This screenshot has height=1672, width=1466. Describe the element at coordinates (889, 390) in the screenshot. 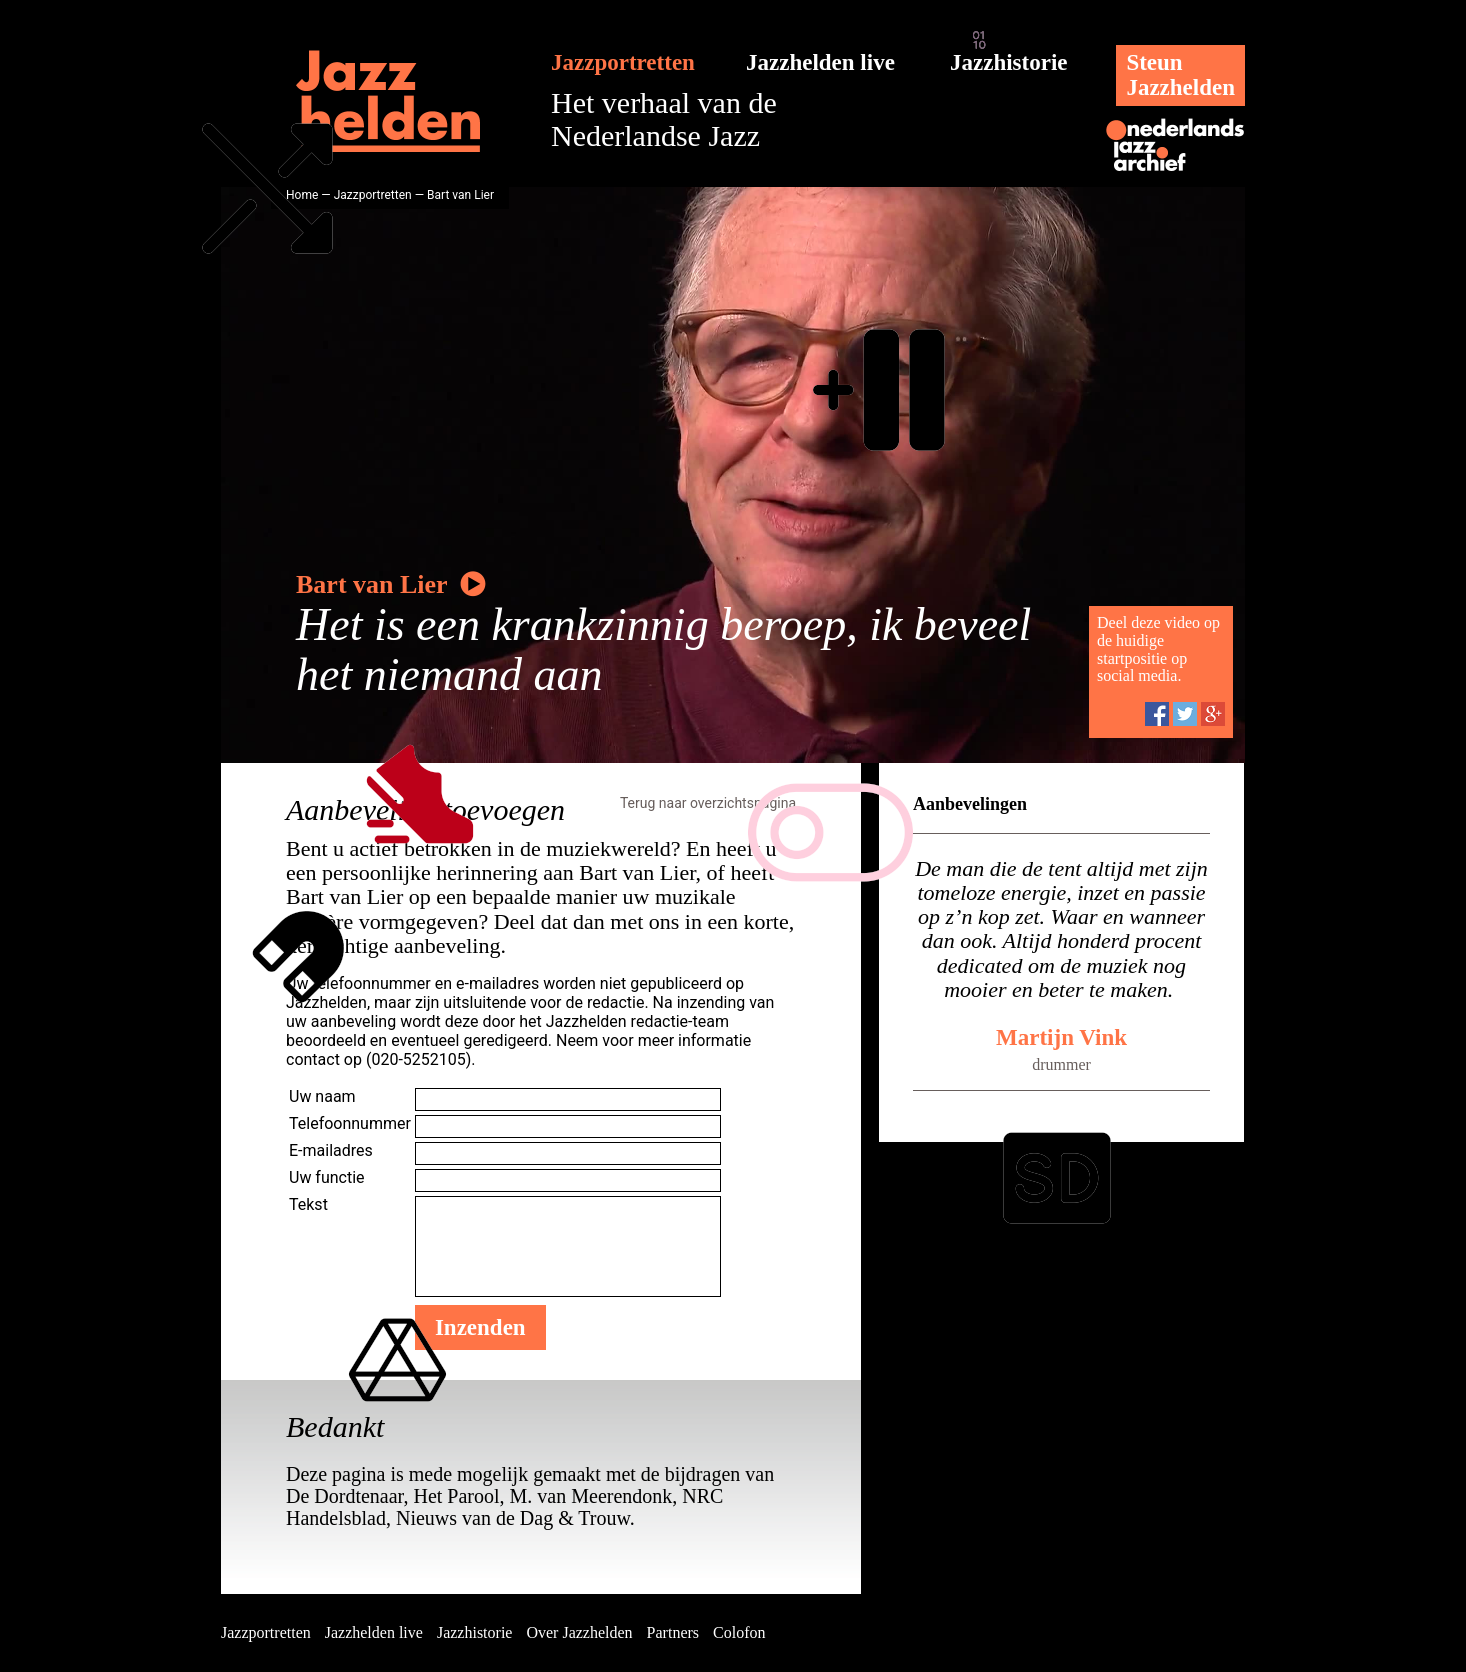

I see `add a new column to the left` at that location.